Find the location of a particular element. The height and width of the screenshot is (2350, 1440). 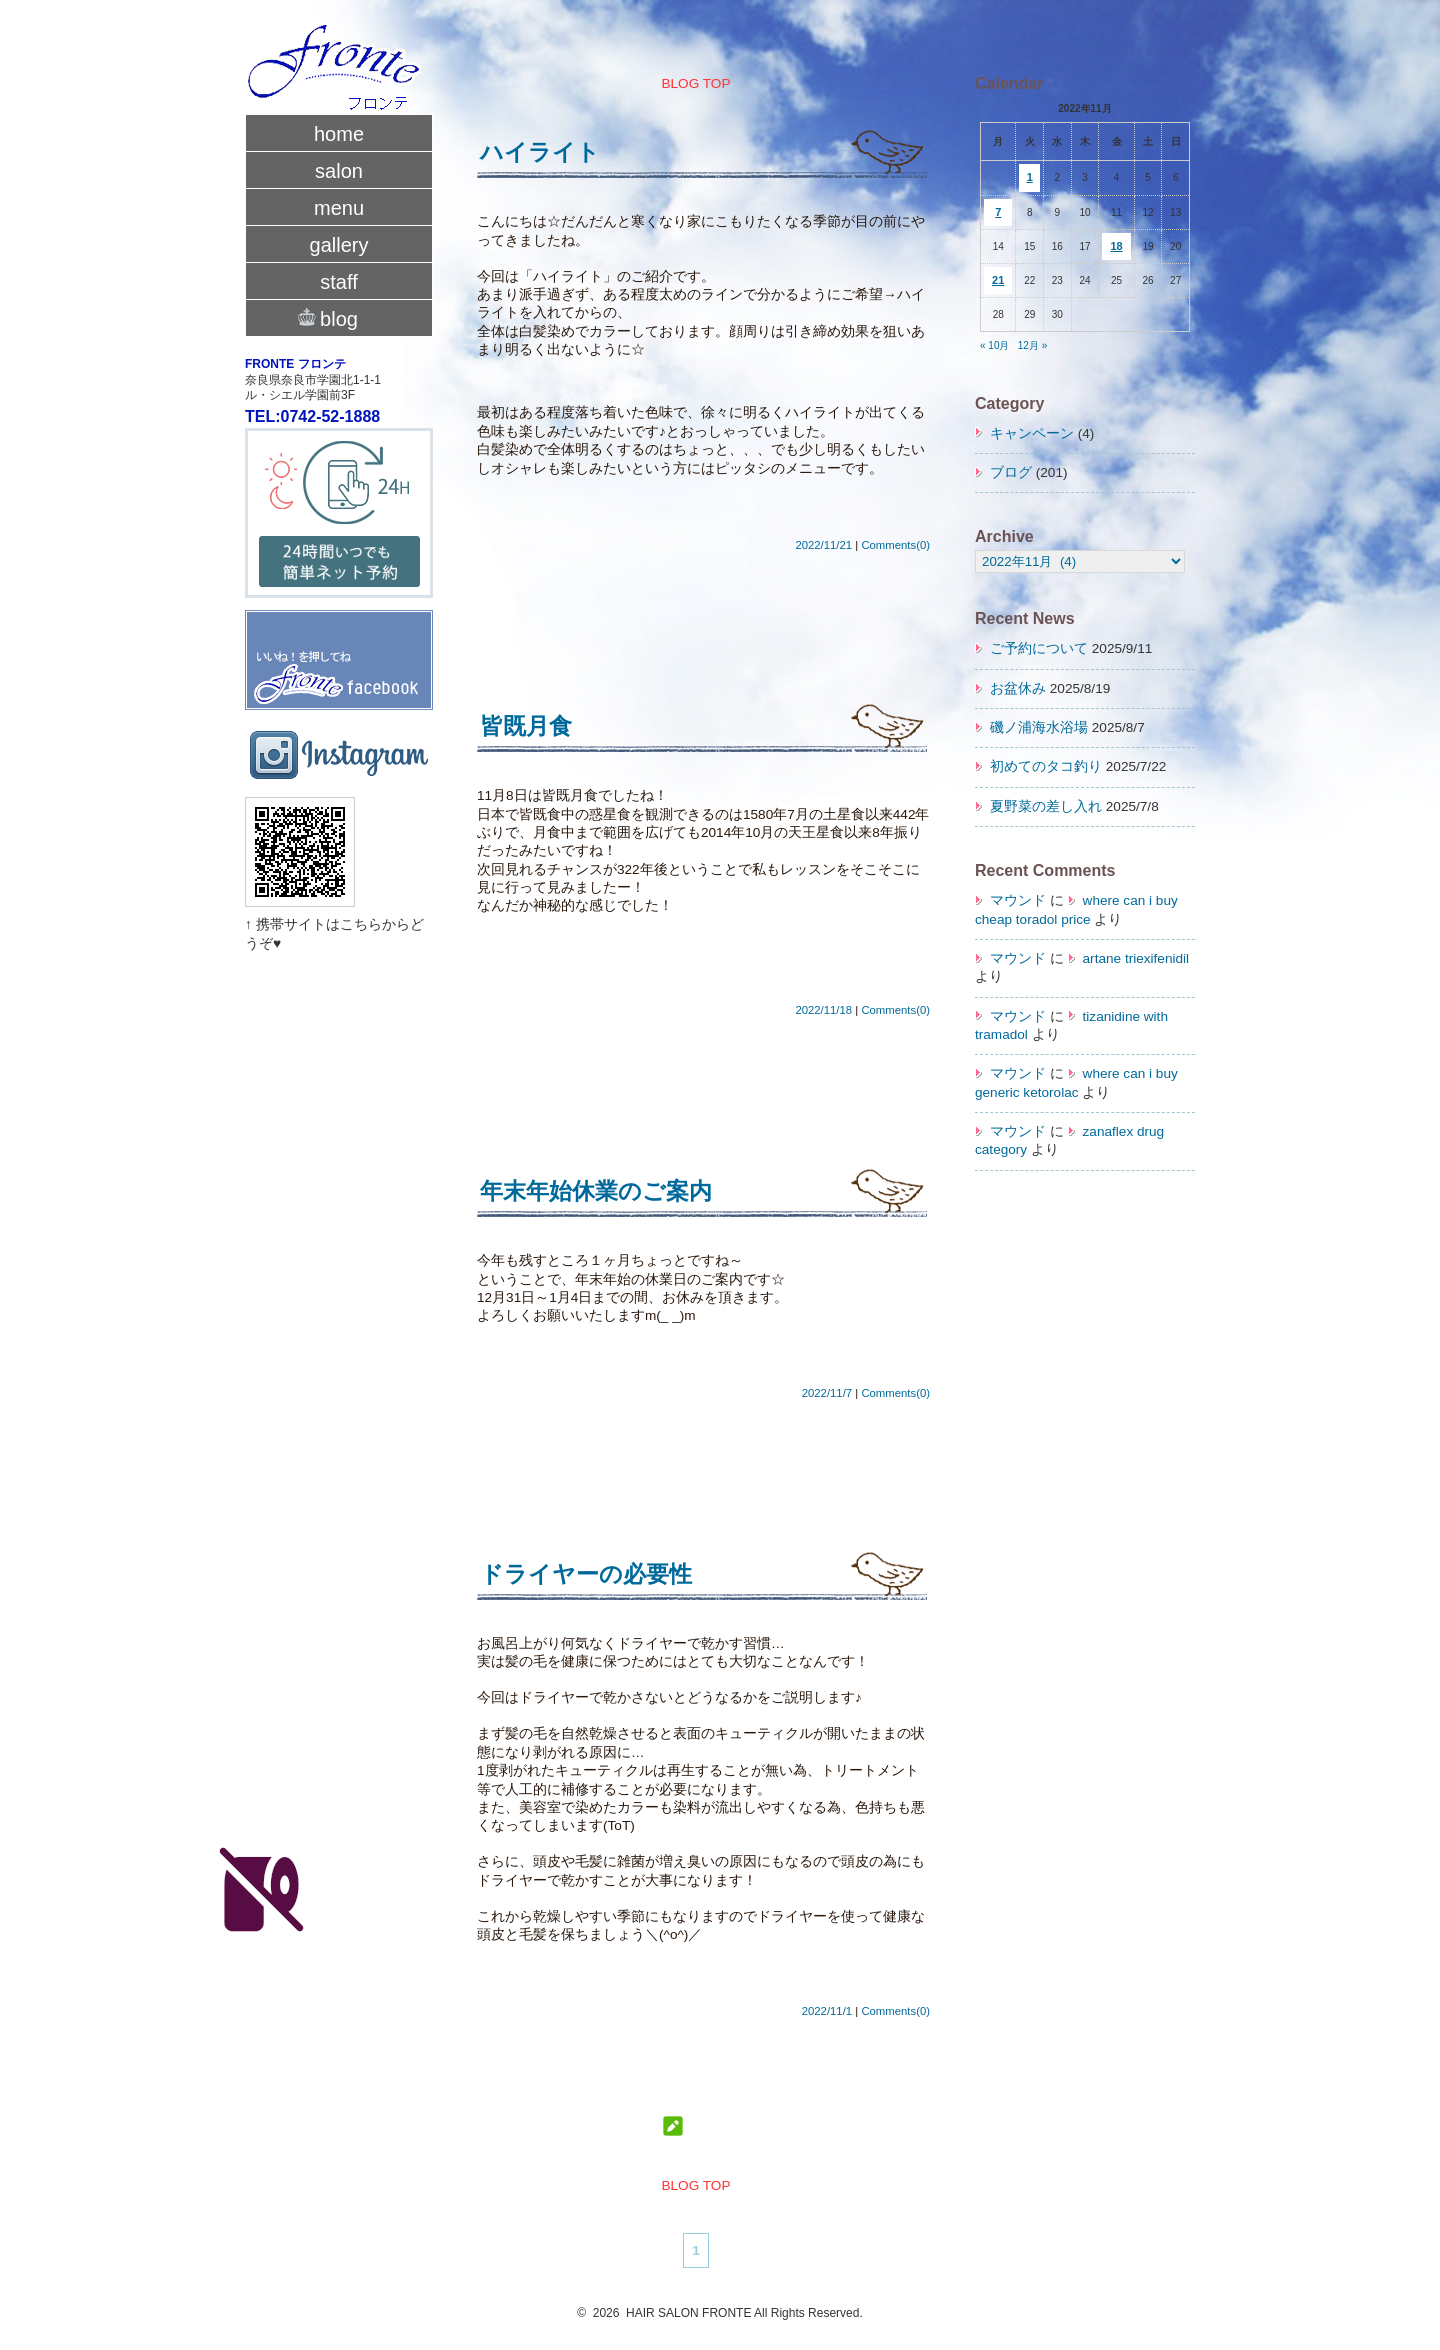

edit or modify content is located at coordinates (673, 2126).